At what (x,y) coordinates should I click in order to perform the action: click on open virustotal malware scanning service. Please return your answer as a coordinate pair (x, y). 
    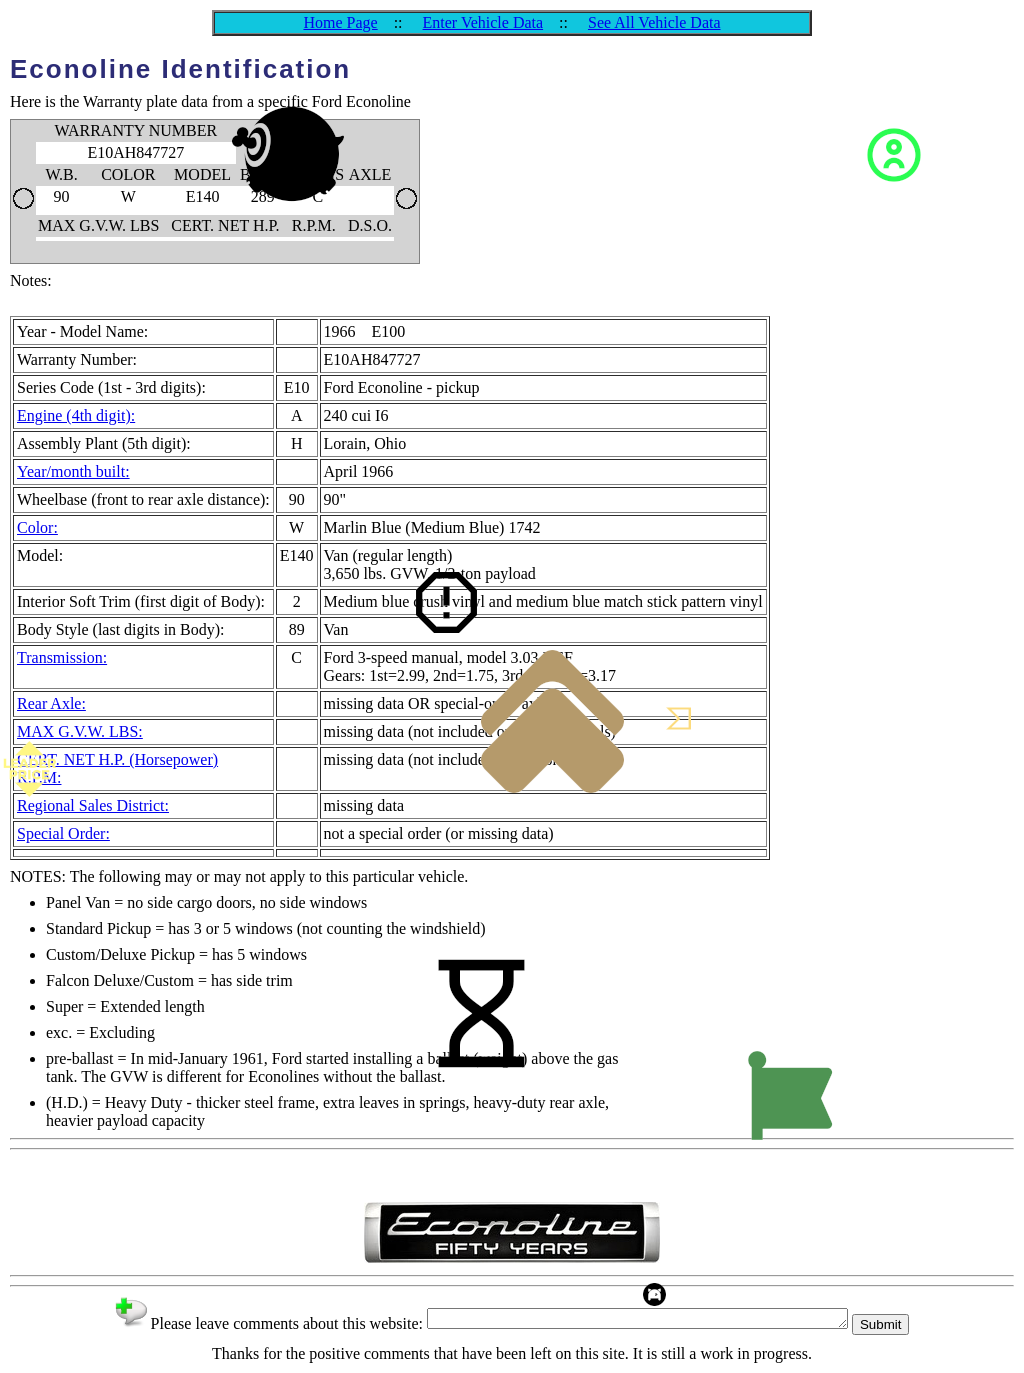
    Looking at the image, I should click on (678, 718).